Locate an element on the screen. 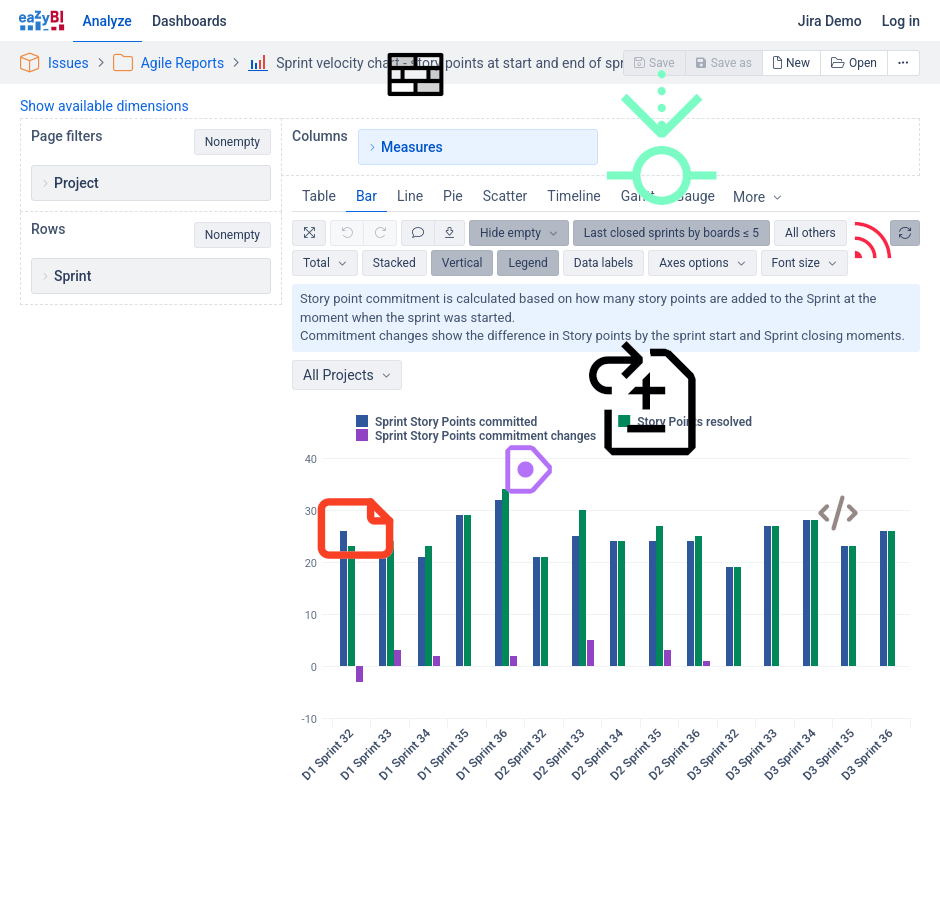 Image resolution: width=940 pixels, height=918 pixels. access wall or barrier settings is located at coordinates (415, 74).